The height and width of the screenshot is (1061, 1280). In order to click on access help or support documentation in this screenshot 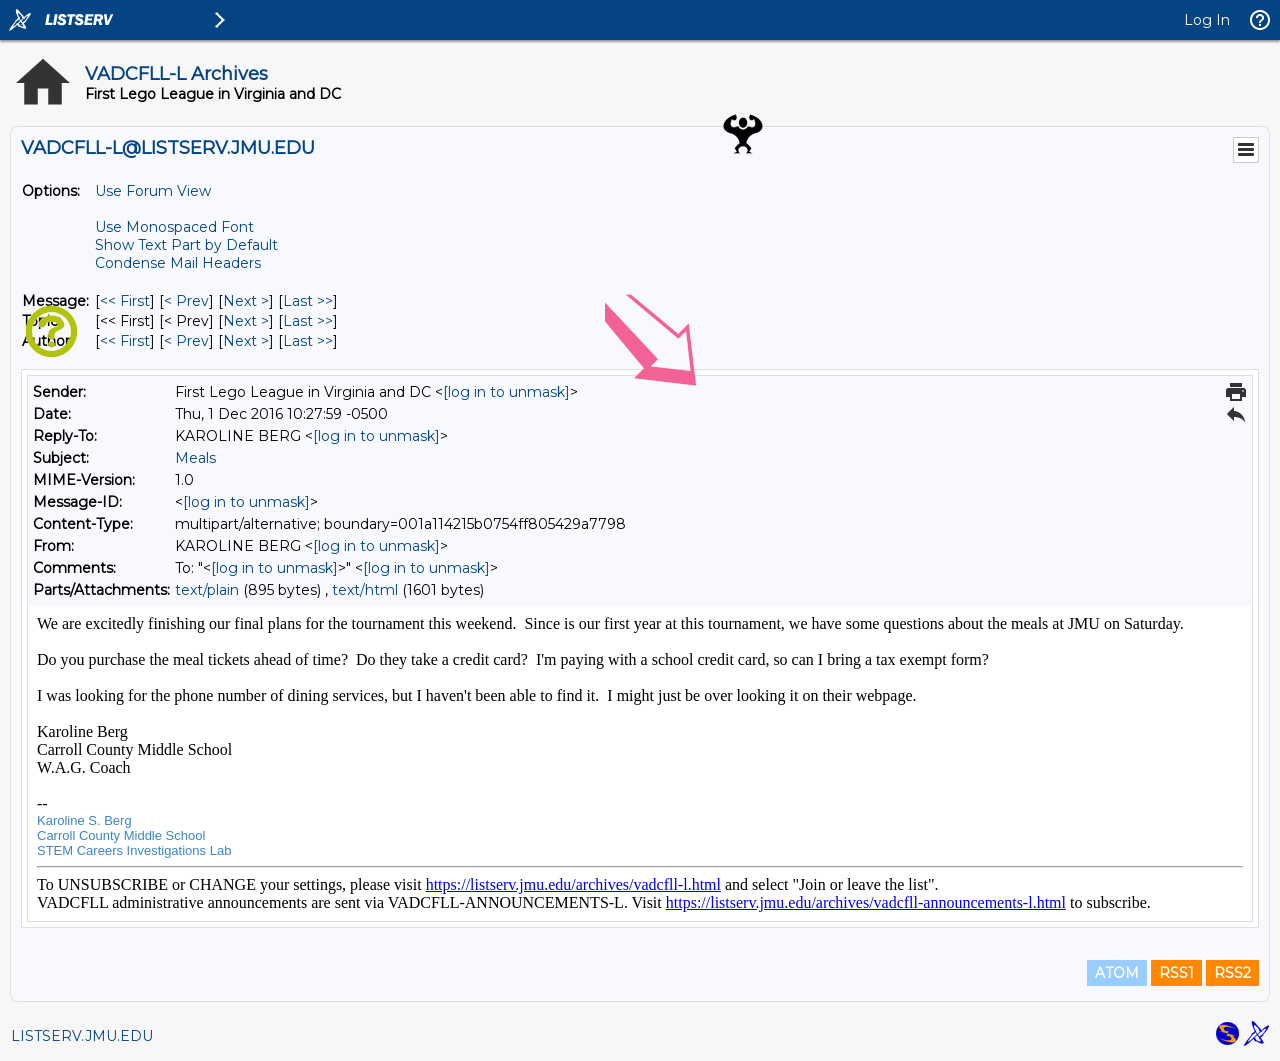, I will do `click(51, 331)`.